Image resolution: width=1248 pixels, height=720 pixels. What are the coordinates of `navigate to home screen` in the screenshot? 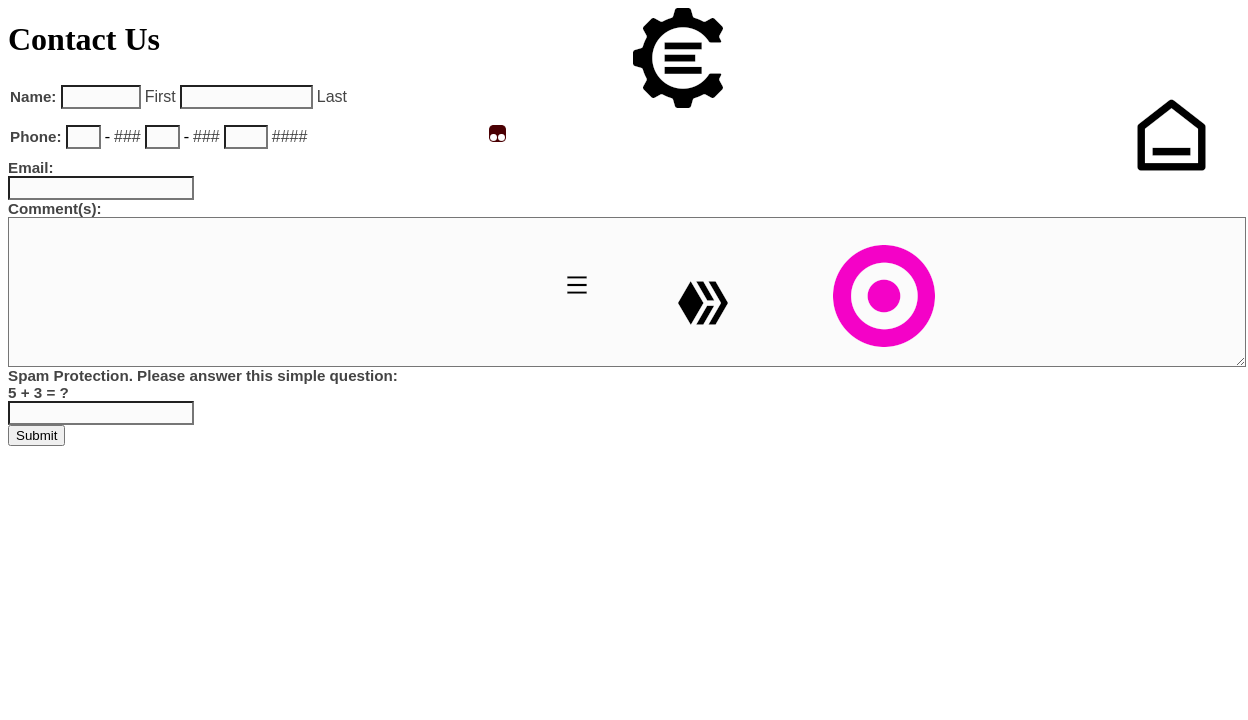 It's located at (1171, 136).